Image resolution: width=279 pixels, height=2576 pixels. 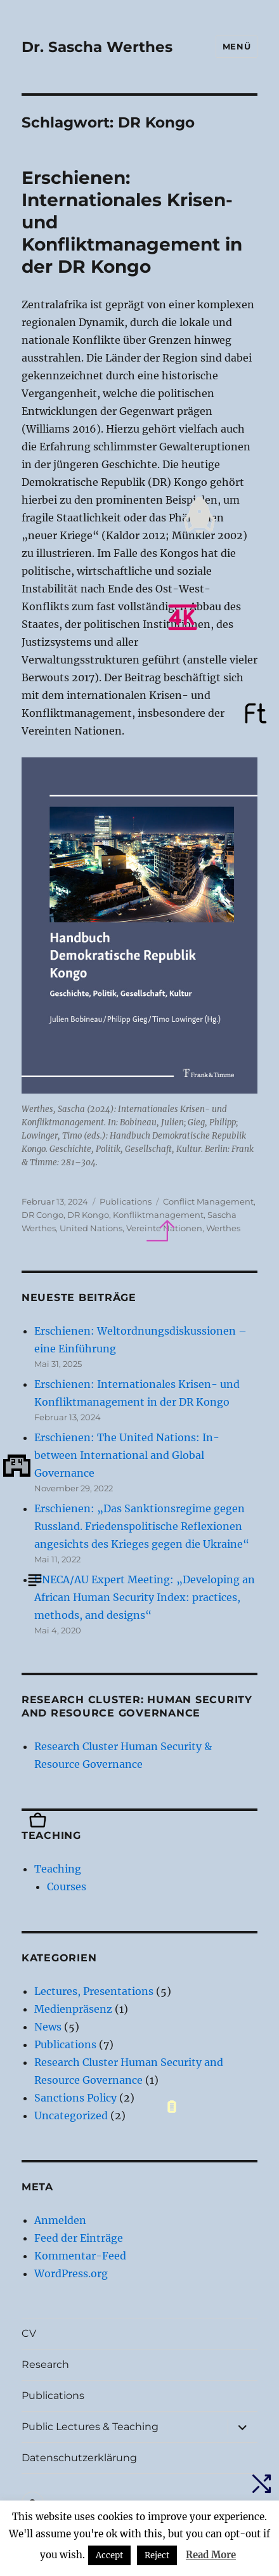 What do you see at coordinates (256, 714) in the screenshot?
I see `indicates hungarian forint currency` at bounding box center [256, 714].